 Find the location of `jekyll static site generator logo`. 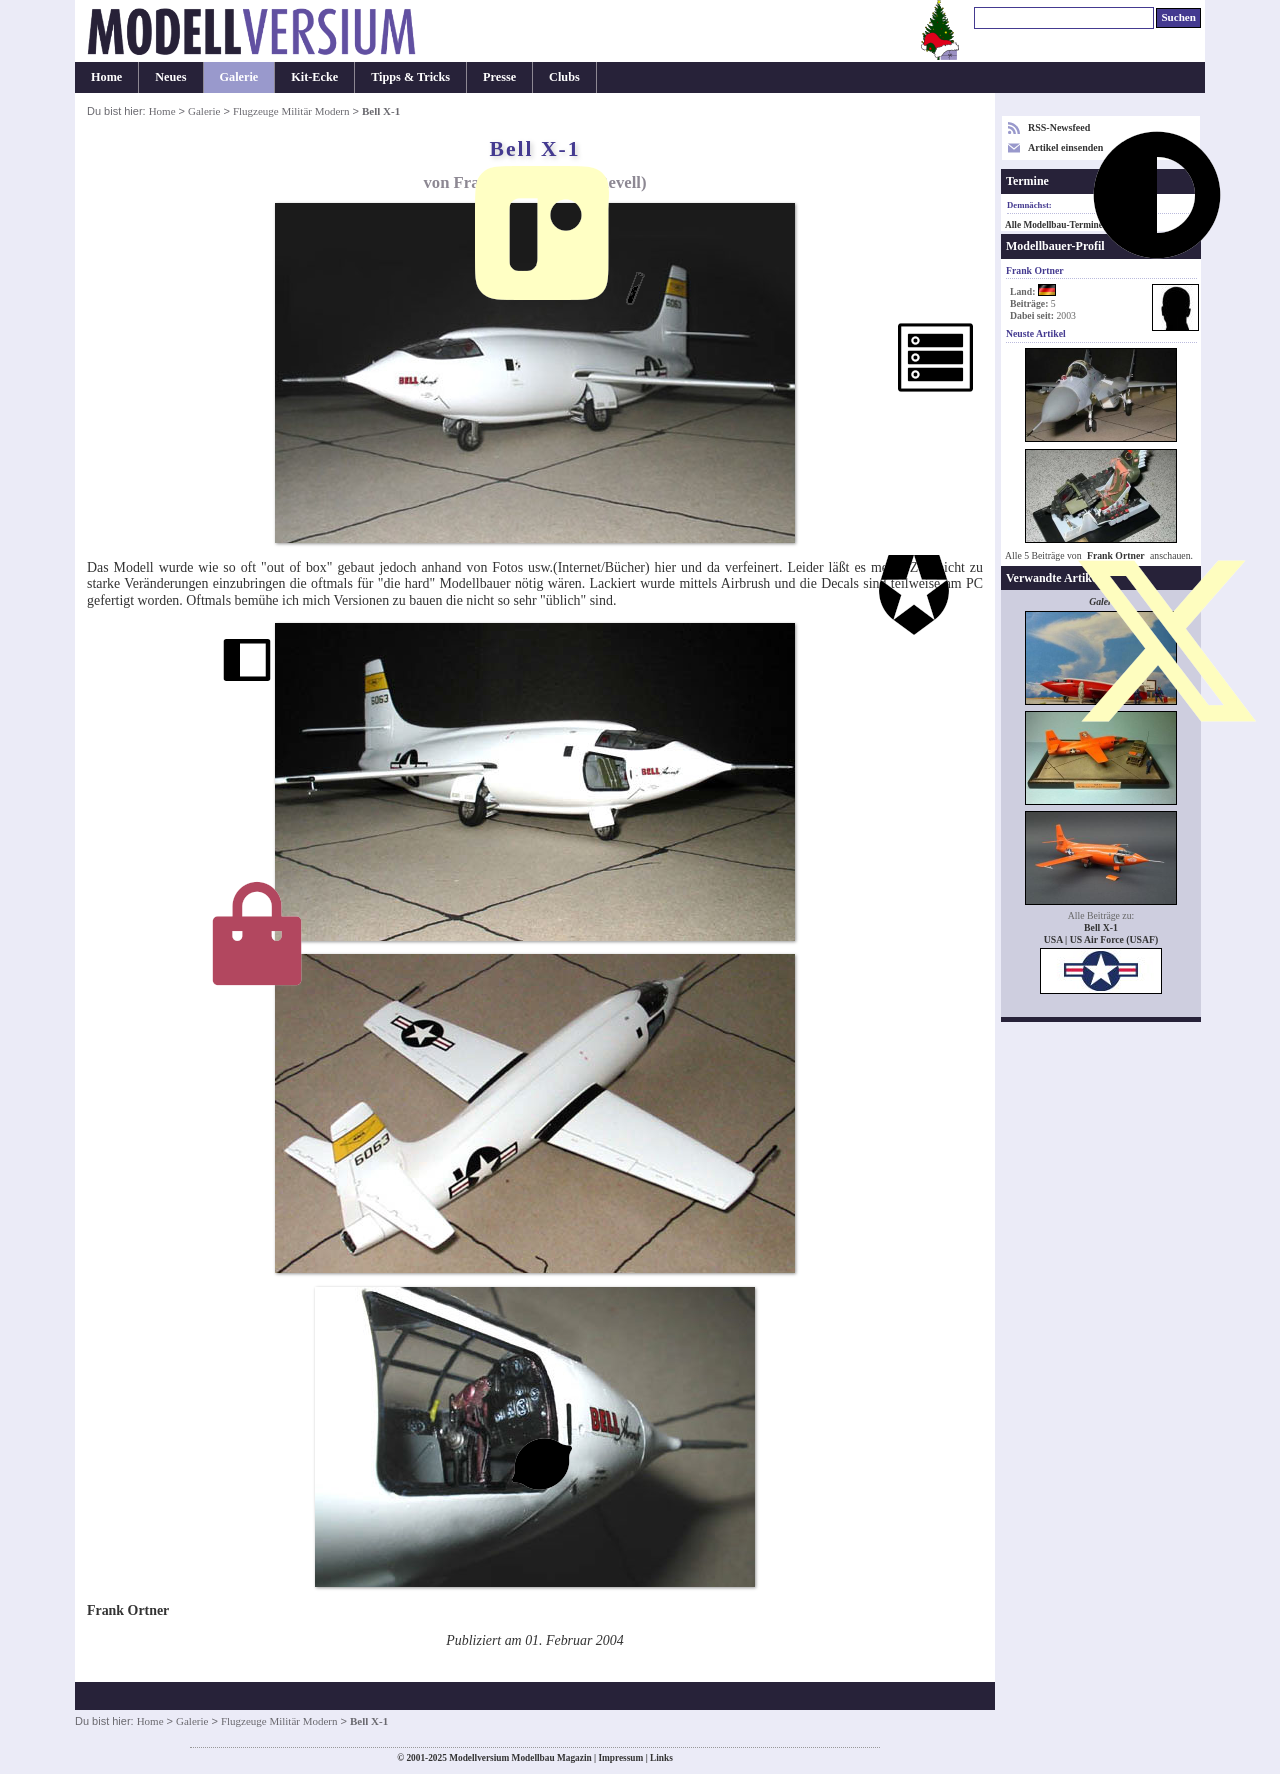

jekyll static site generator logo is located at coordinates (635, 288).